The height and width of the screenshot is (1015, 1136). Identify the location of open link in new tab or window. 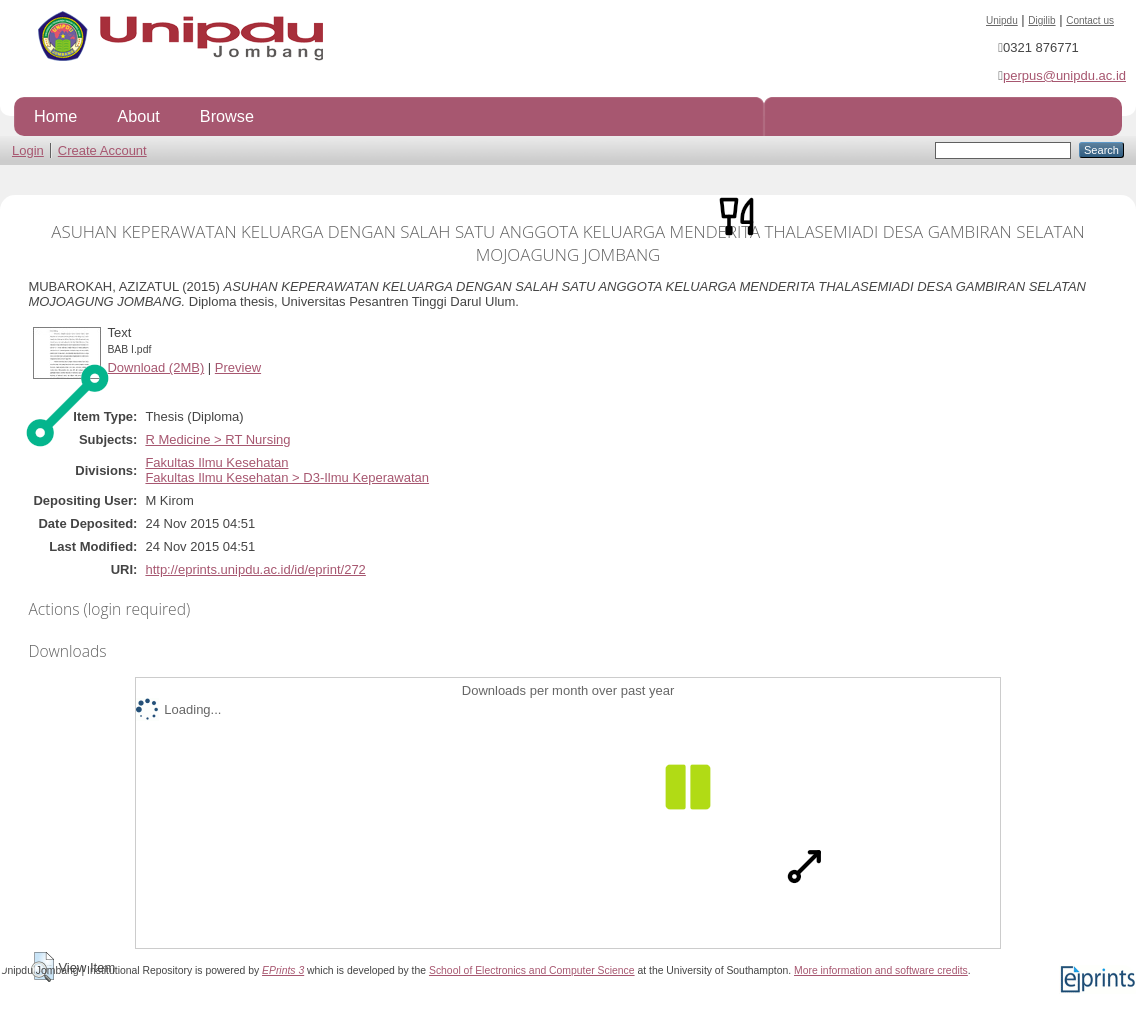
(805, 865).